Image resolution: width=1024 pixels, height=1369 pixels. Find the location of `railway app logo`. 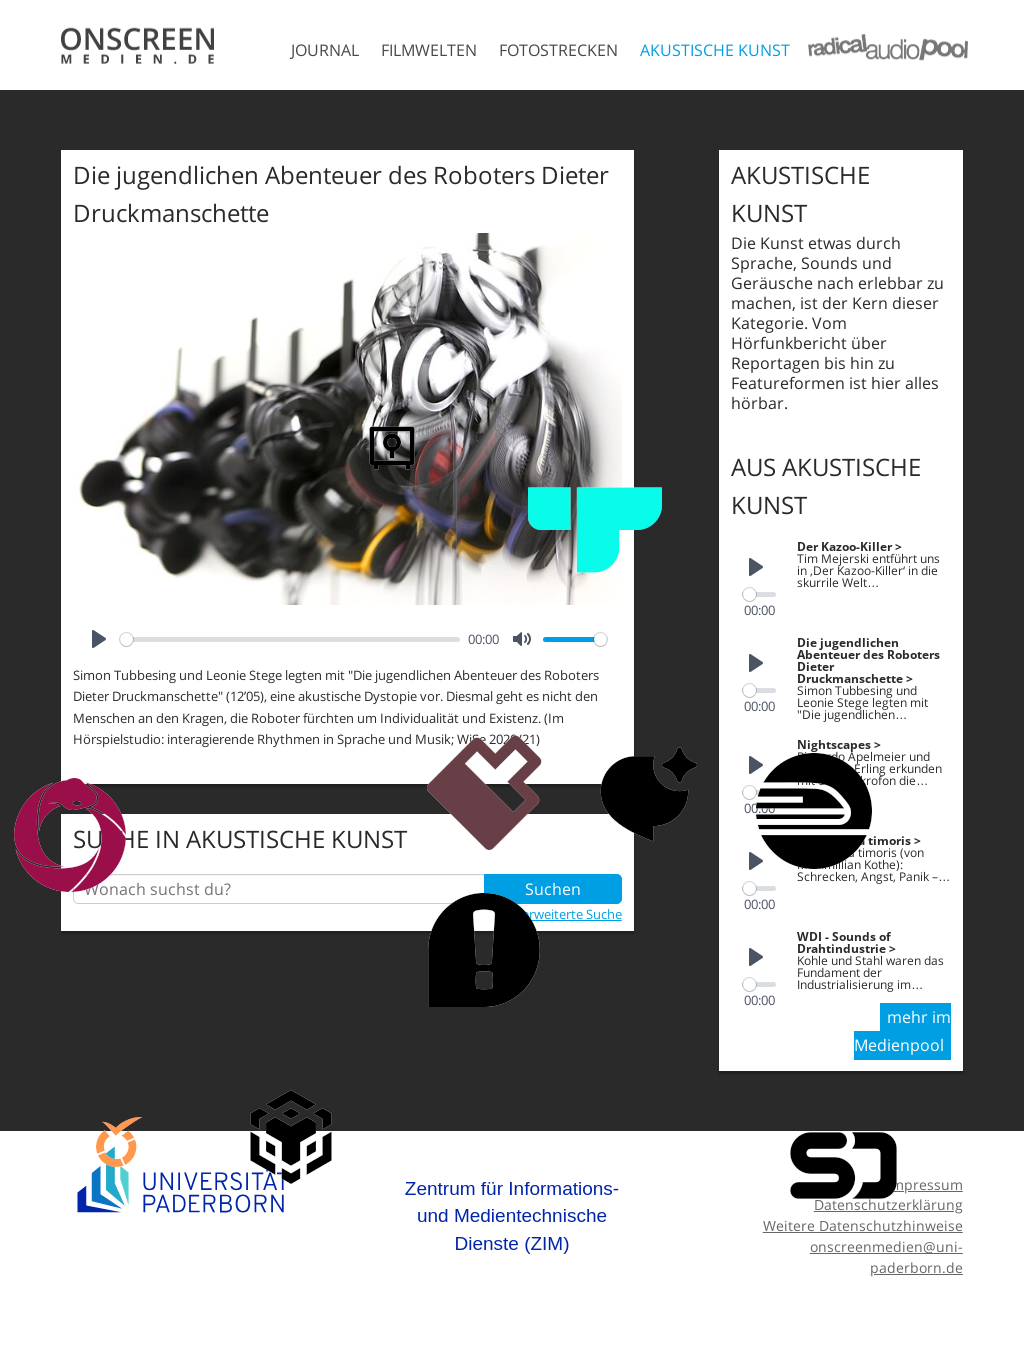

railway app logo is located at coordinates (814, 811).